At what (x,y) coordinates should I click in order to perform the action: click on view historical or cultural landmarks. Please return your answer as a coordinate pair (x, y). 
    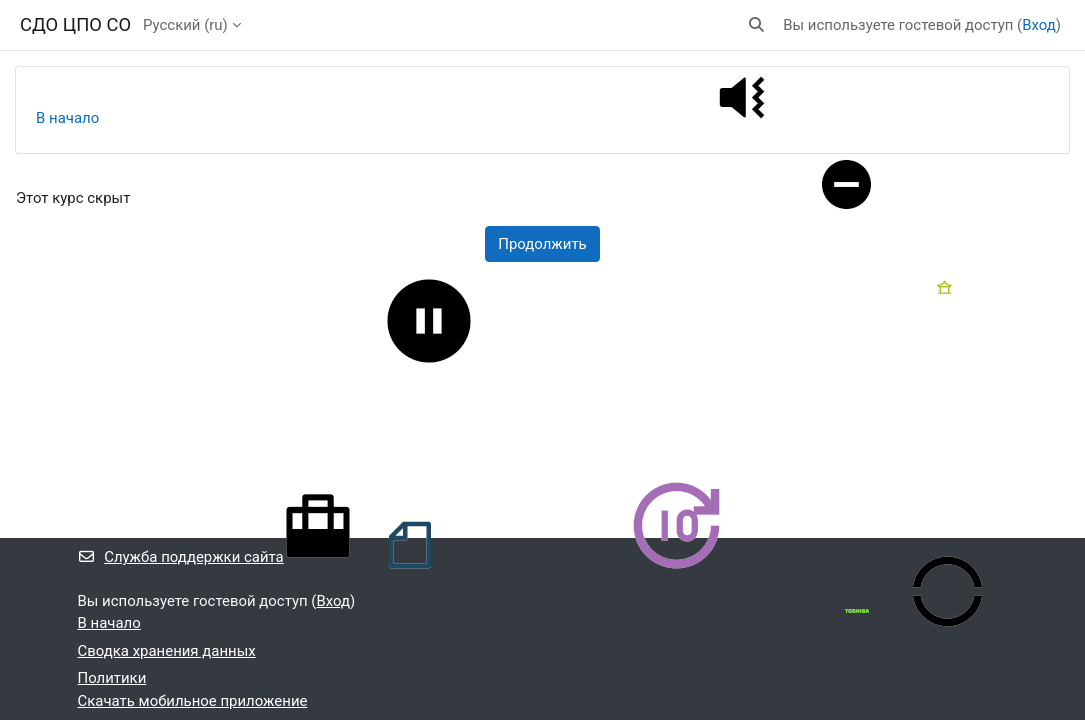
    Looking at the image, I should click on (944, 287).